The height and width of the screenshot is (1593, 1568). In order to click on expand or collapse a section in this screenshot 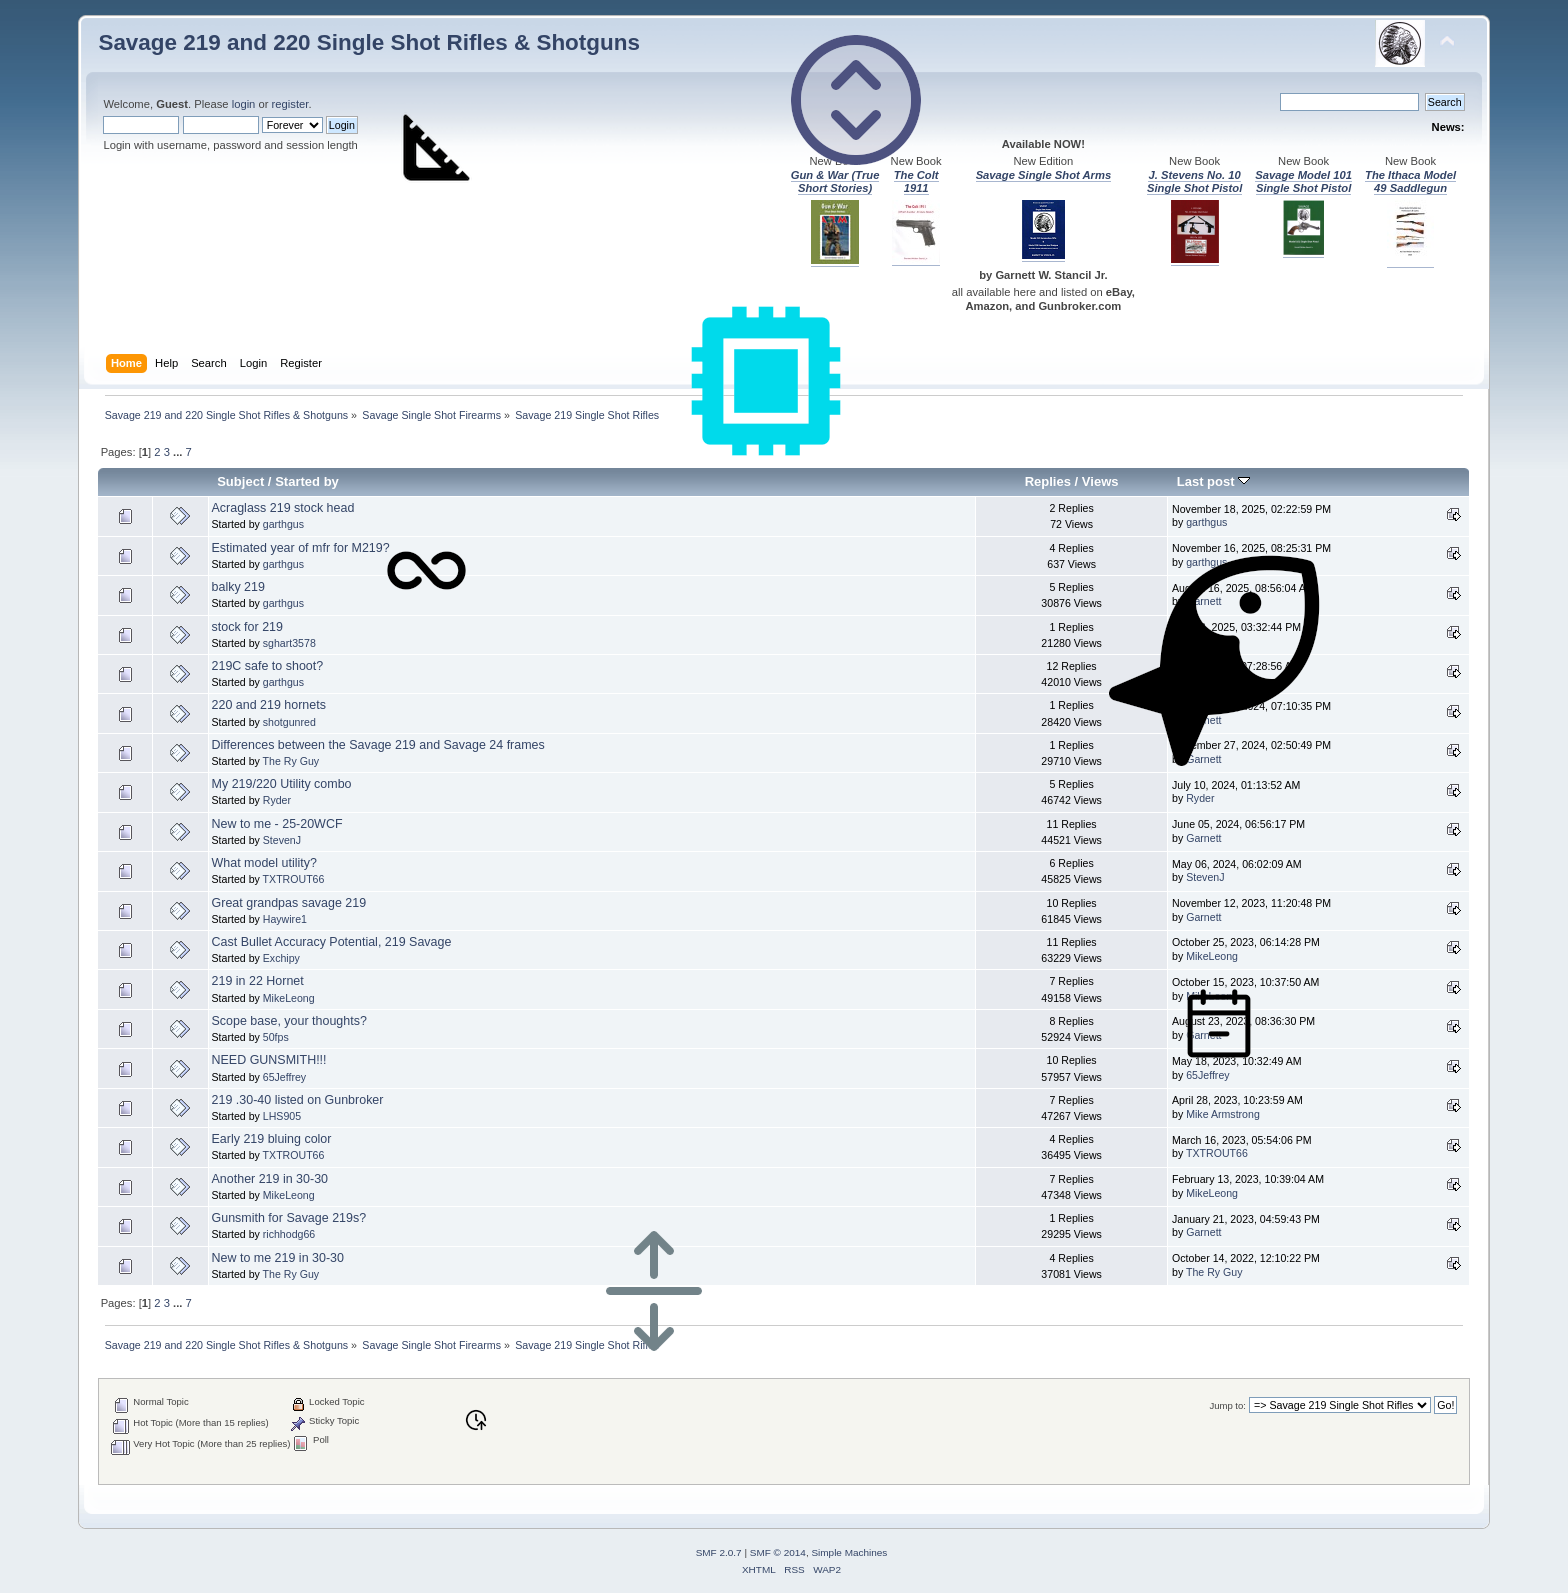, I will do `click(856, 100)`.